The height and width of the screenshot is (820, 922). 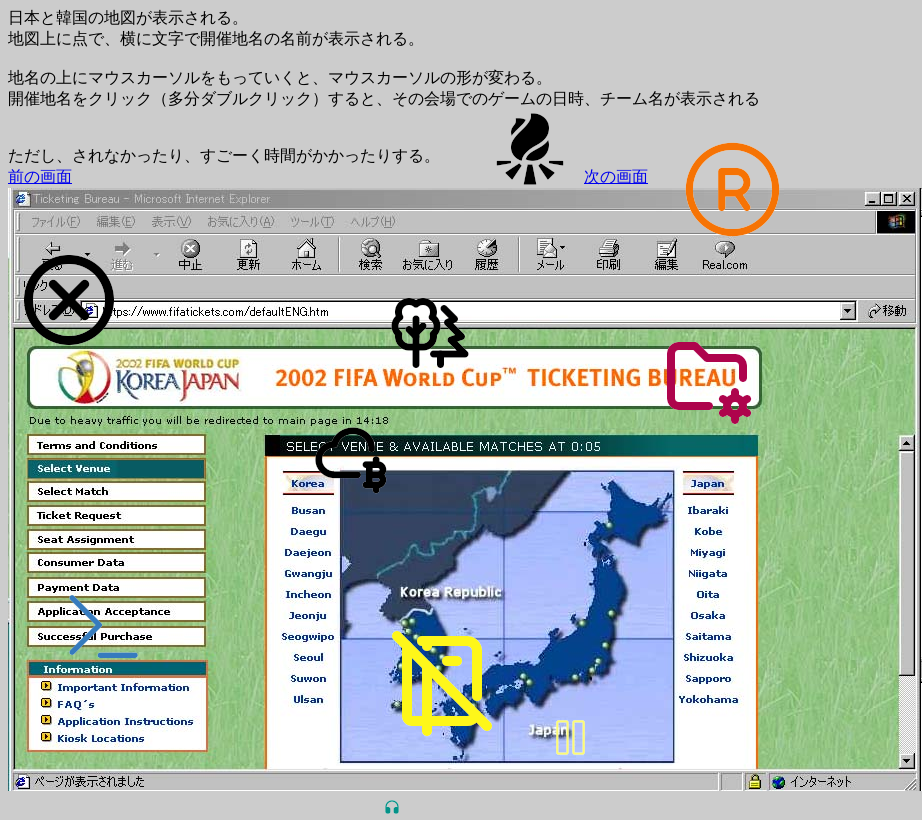 I want to click on open the command palette, so click(x=103, y=625).